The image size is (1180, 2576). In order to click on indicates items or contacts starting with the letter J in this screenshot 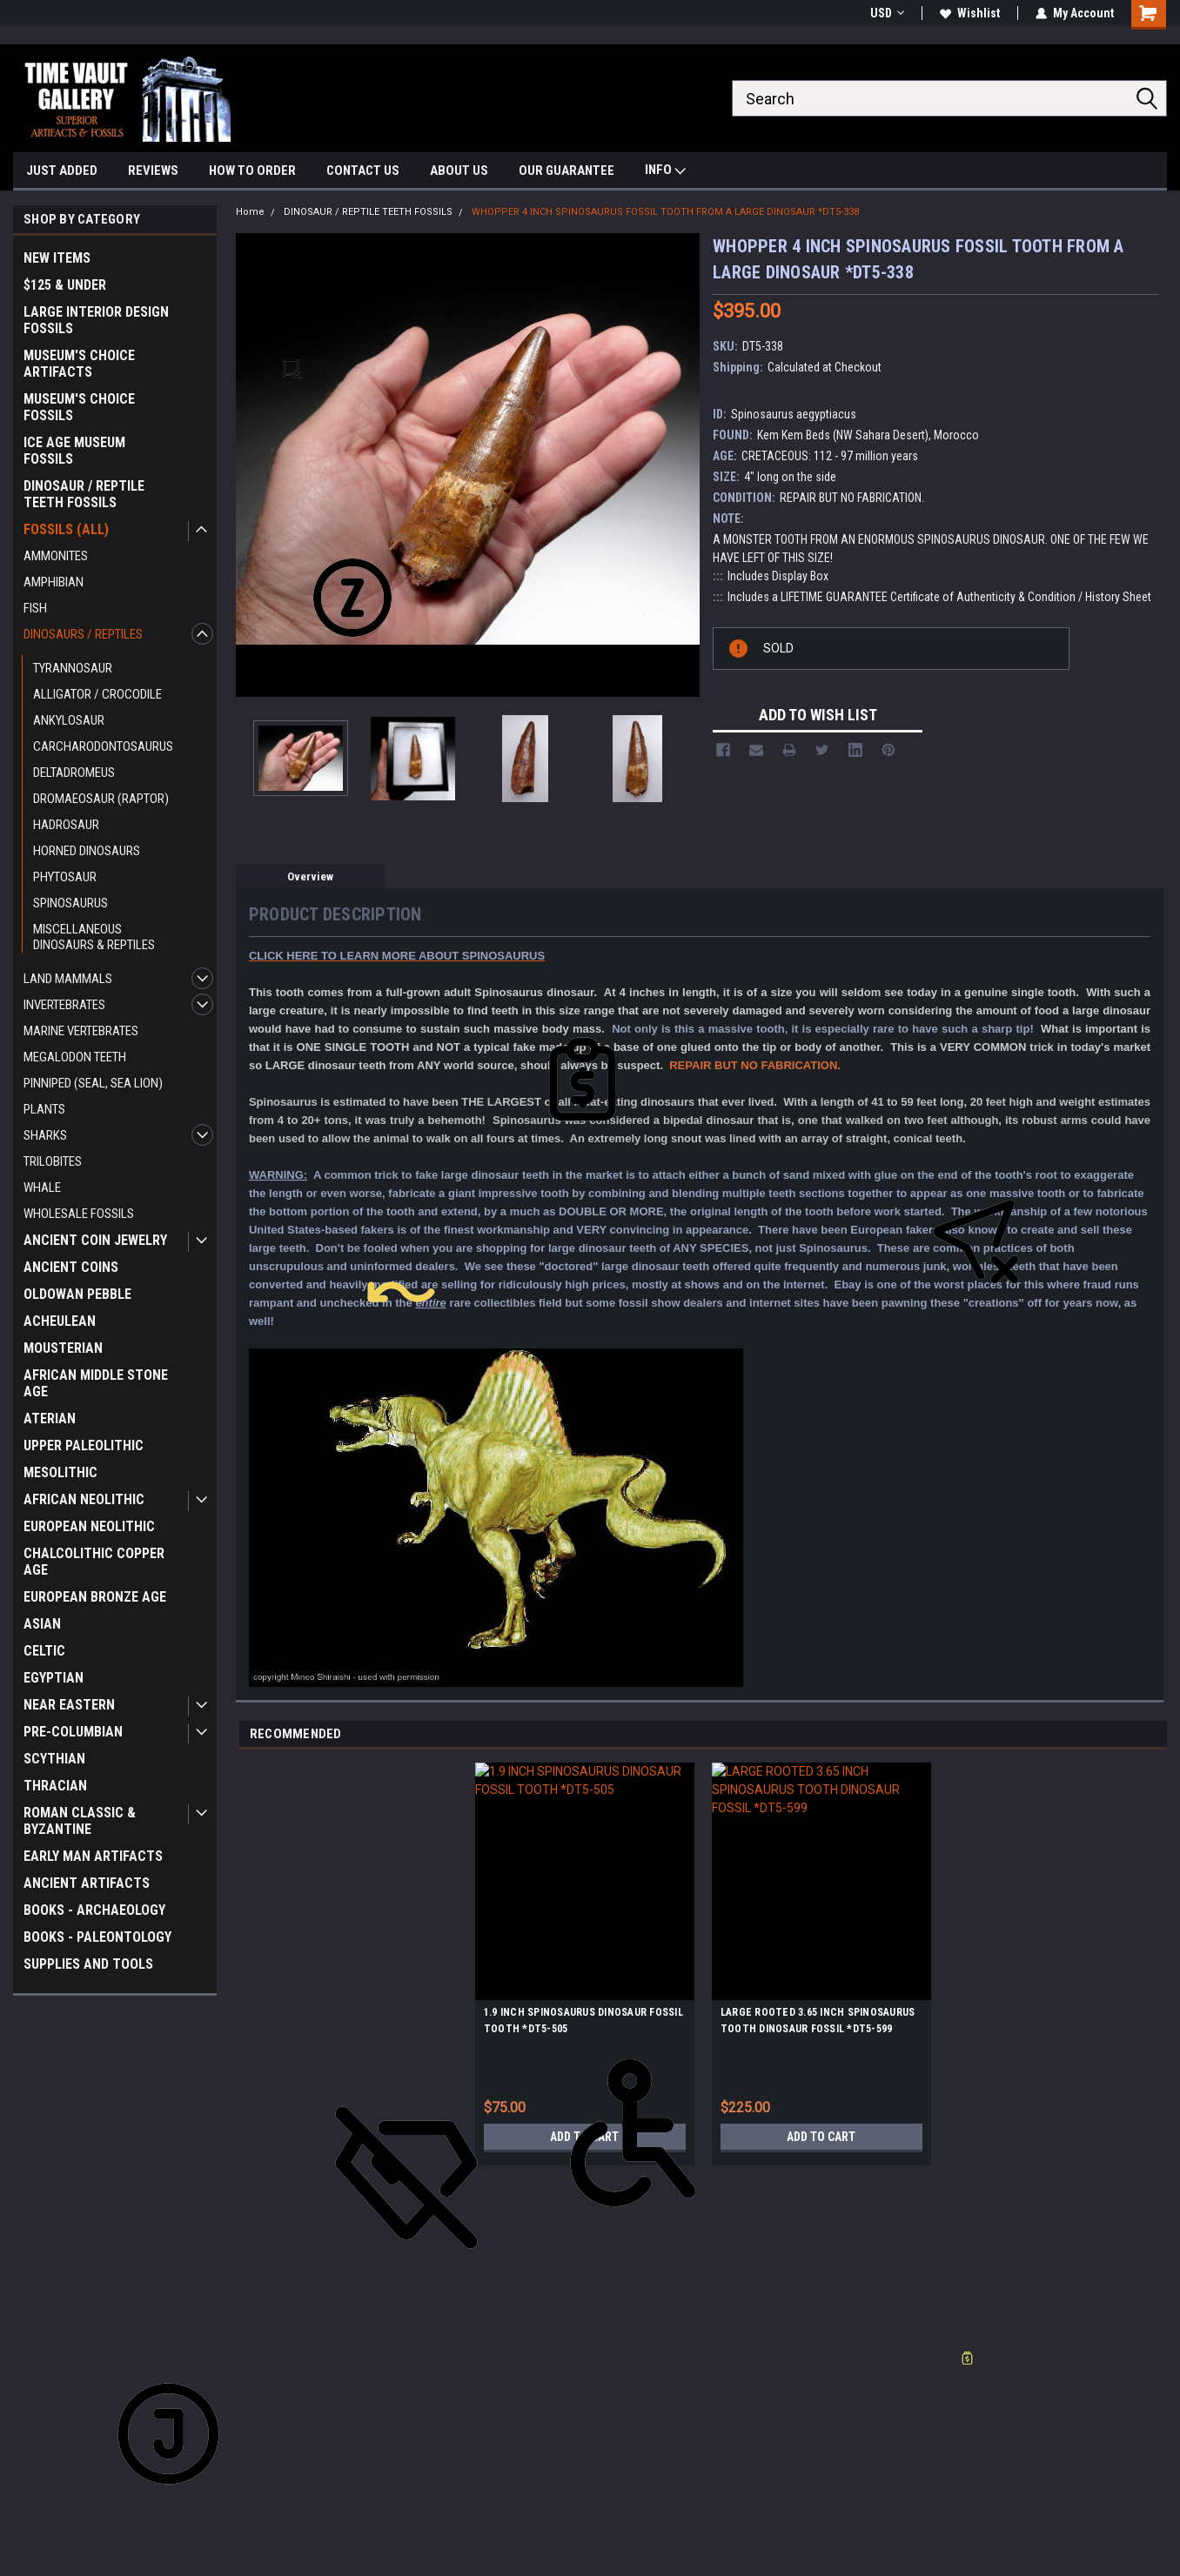, I will do `click(168, 2433)`.